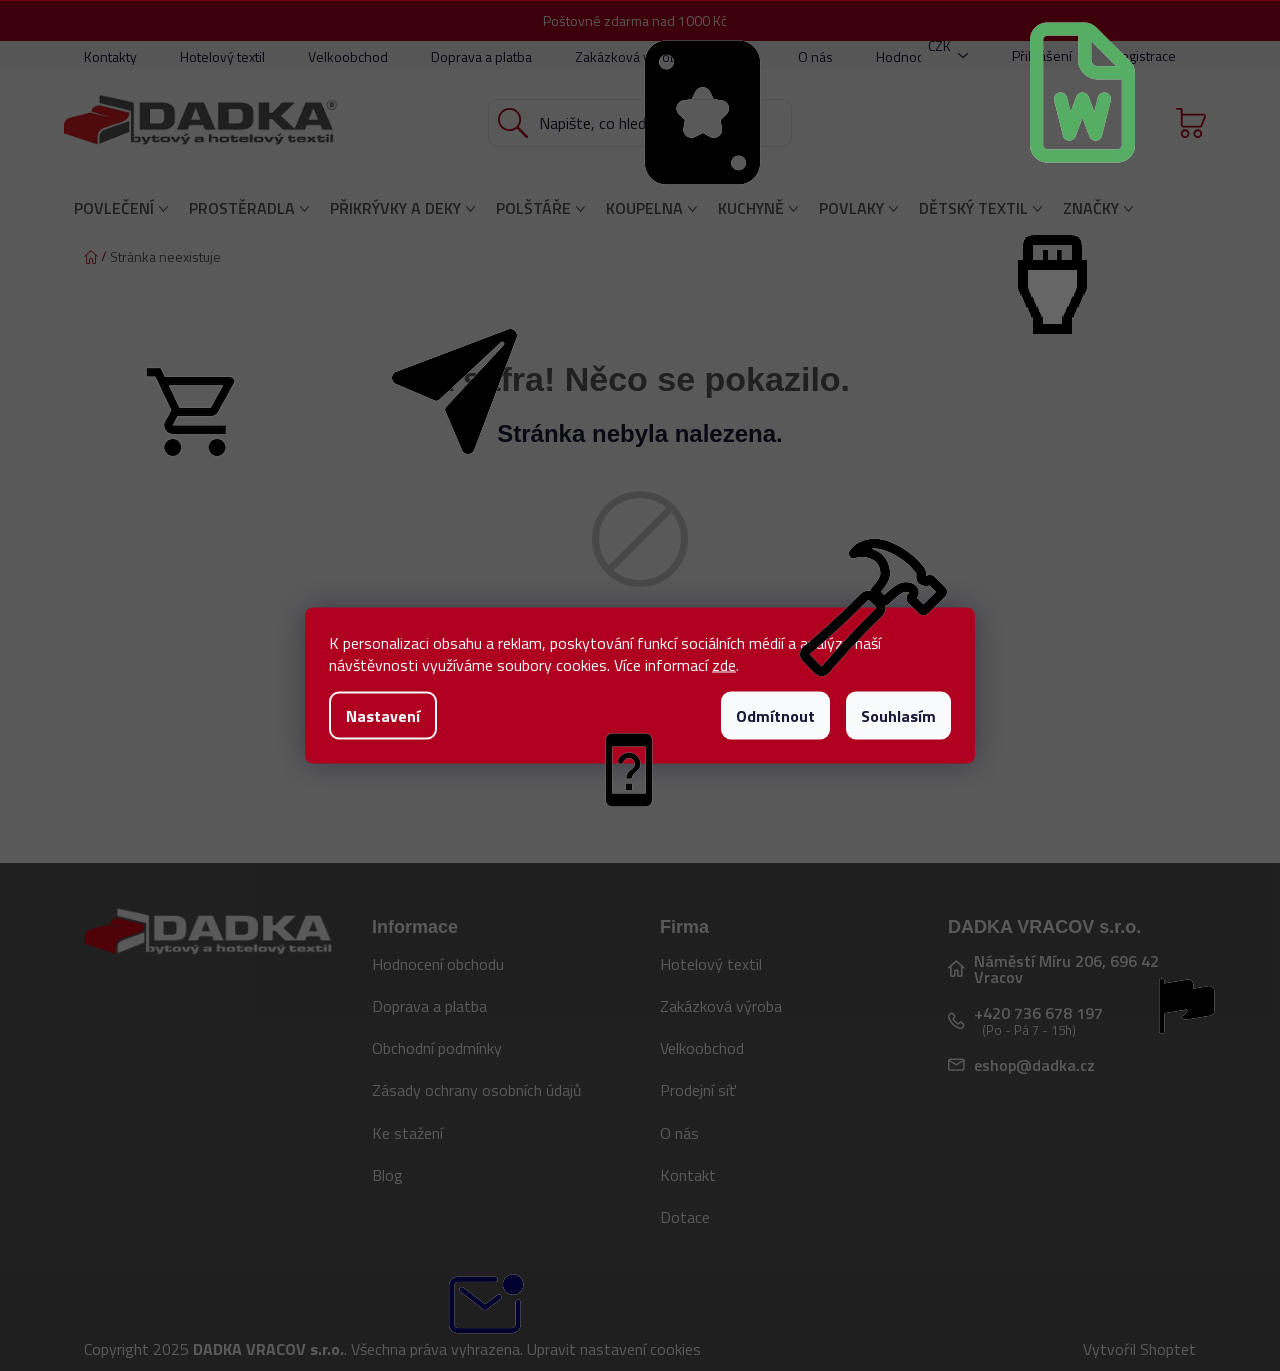 This screenshot has width=1280, height=1371. Describe the element at coordinates (1052, 284) in the screenshot. I see `configure HDMI input settings` at that location.